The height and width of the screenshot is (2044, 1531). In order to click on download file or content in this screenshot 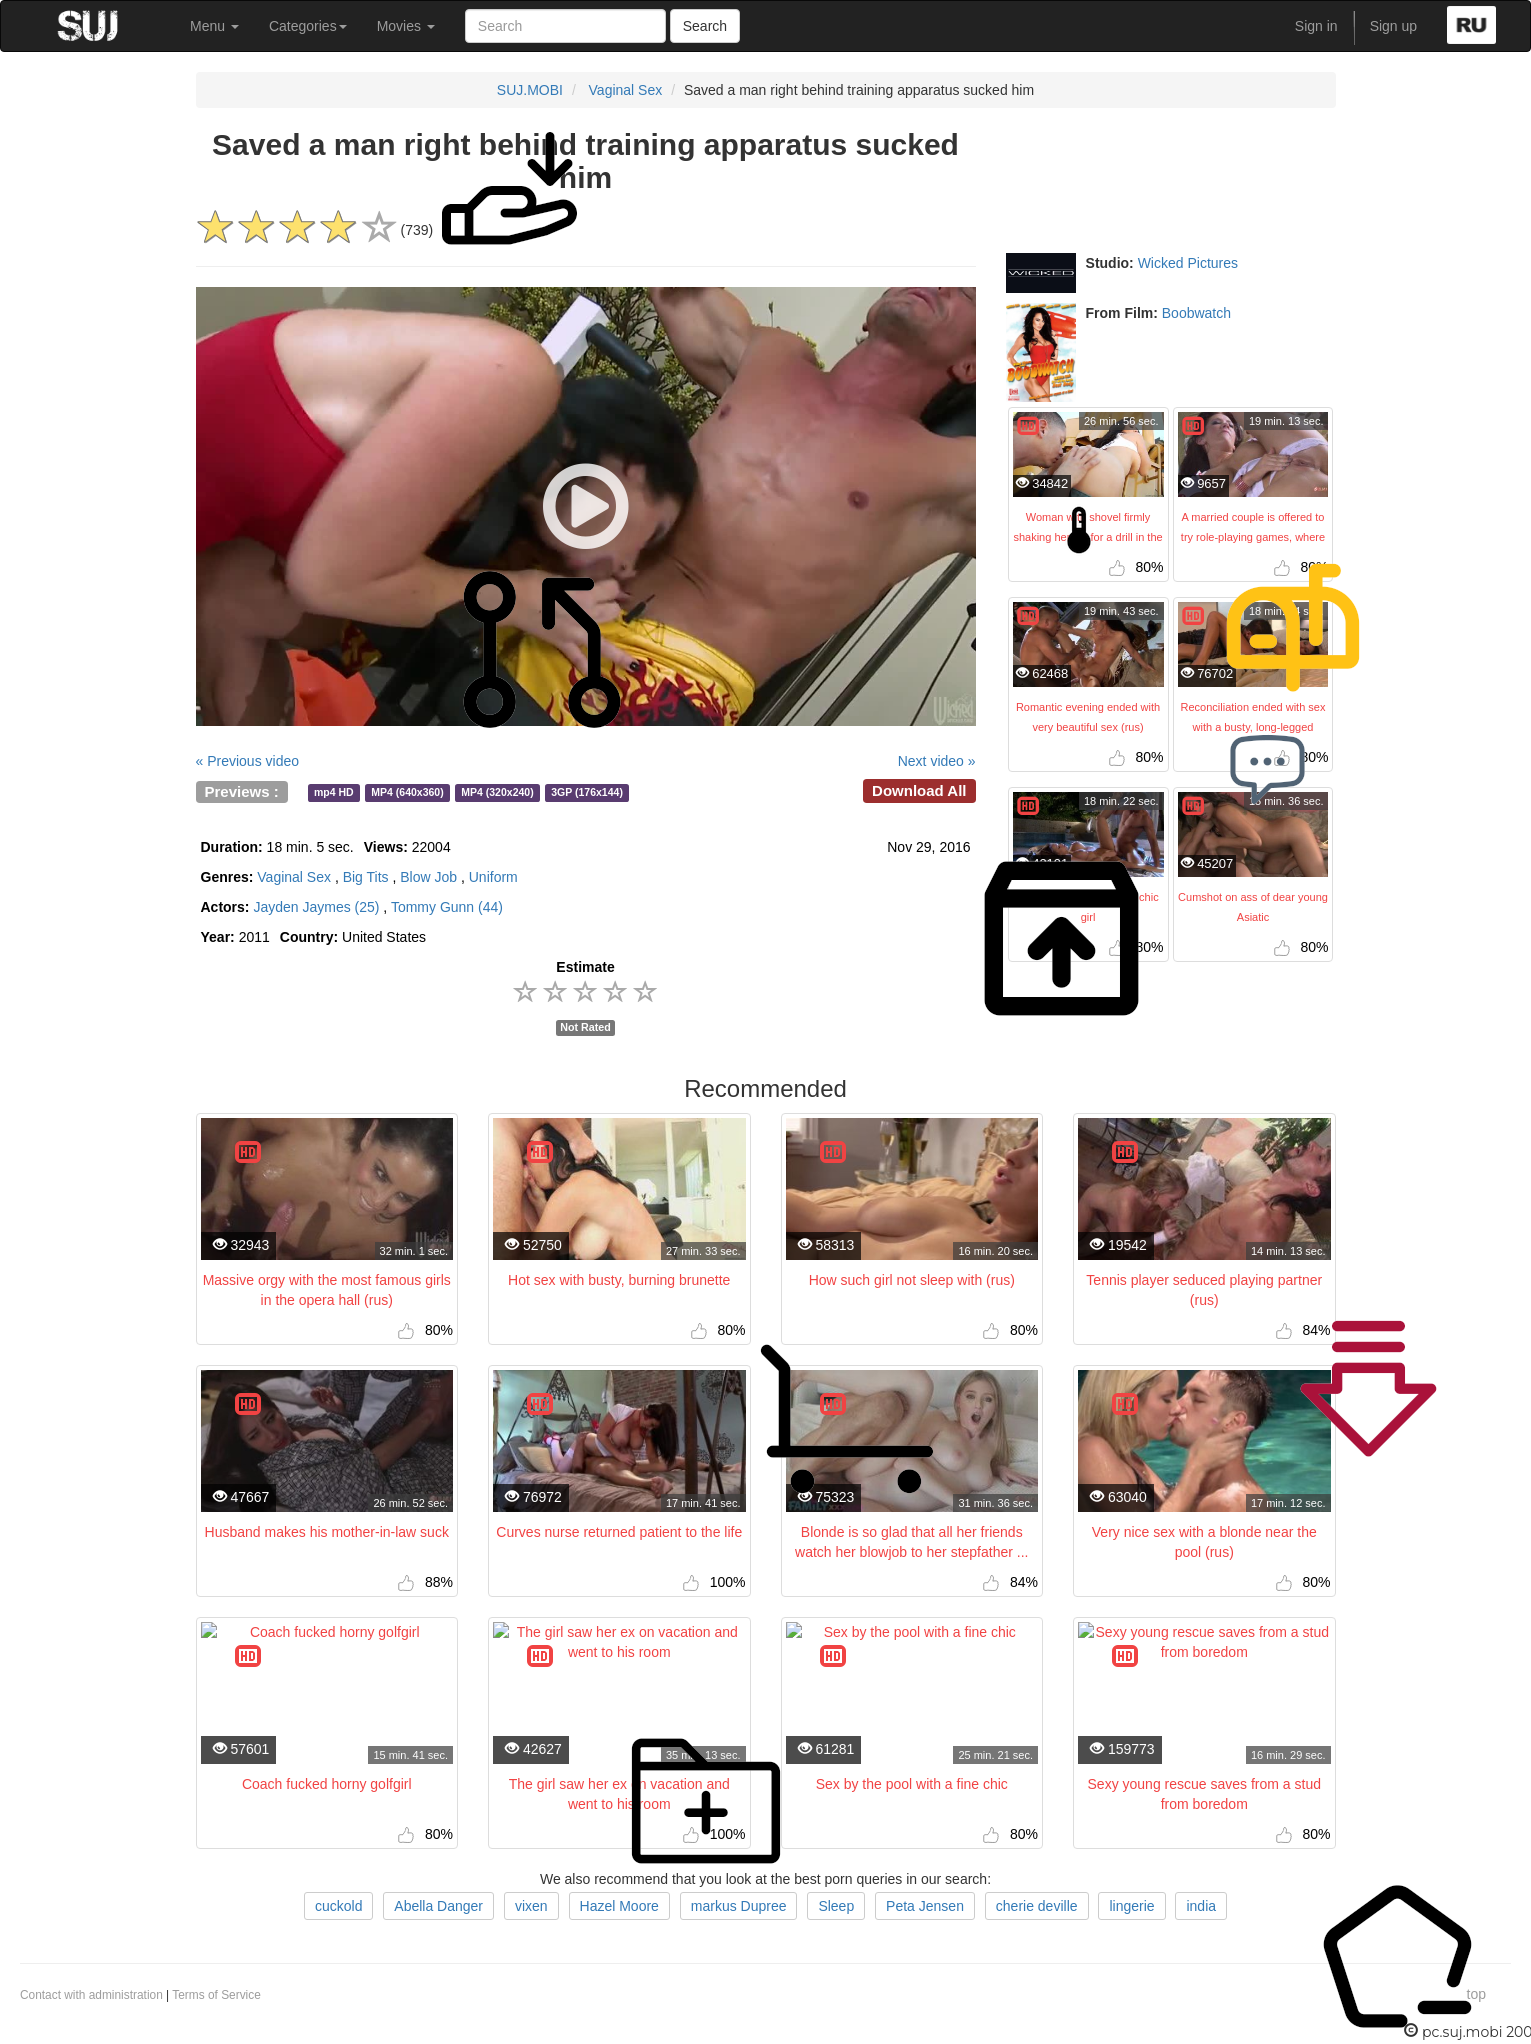, I will do `click(1368, 1383)`.